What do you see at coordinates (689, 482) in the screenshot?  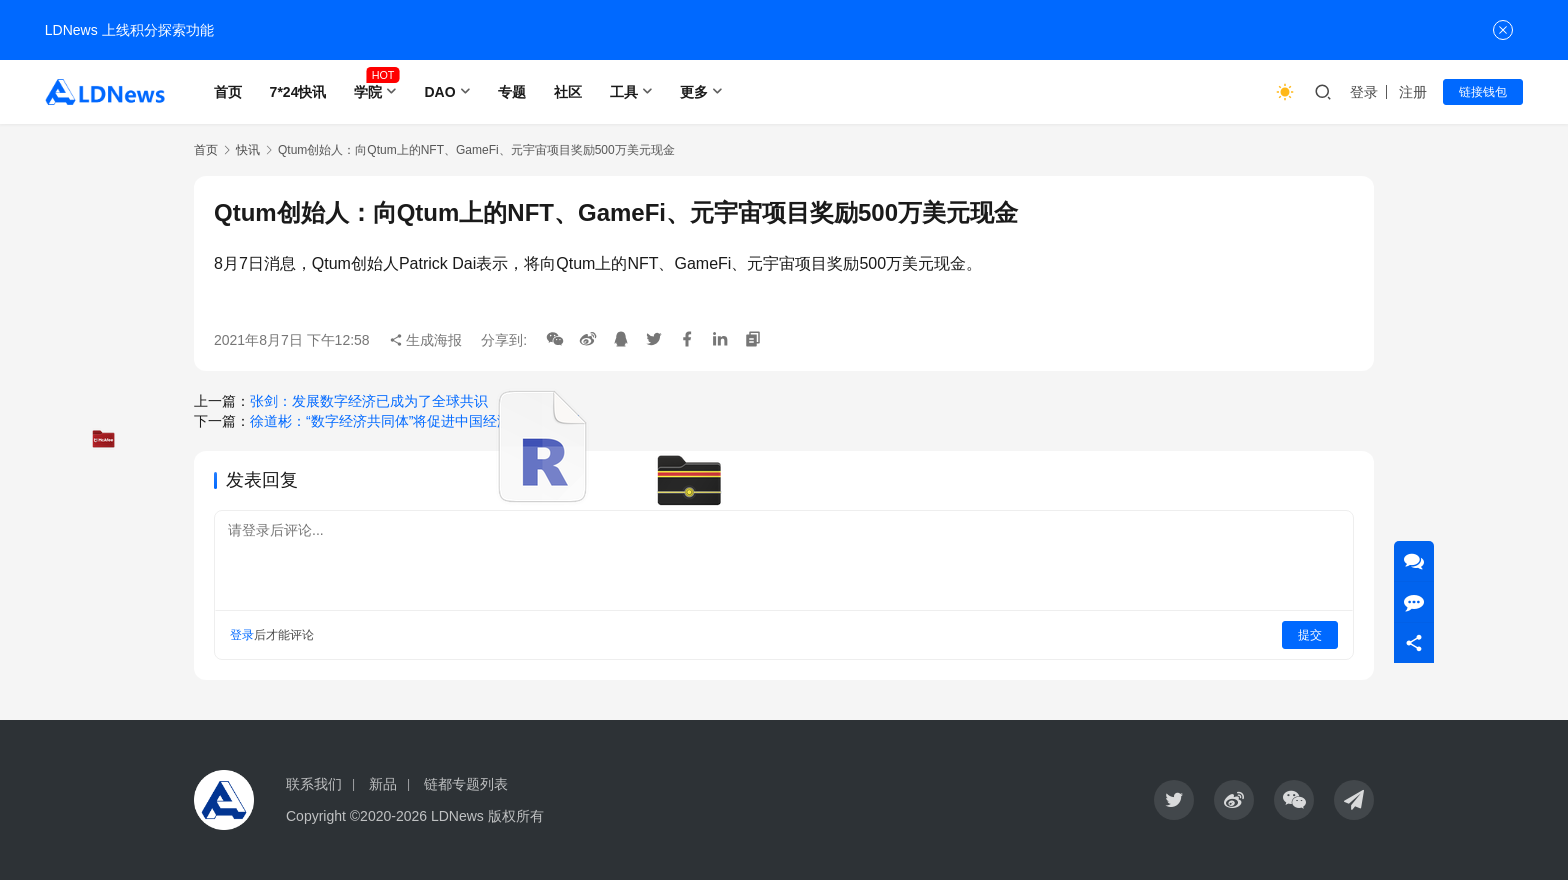 I see `folder for pokémon luxury ball collection or related game files` at bounding box center [689, 482].